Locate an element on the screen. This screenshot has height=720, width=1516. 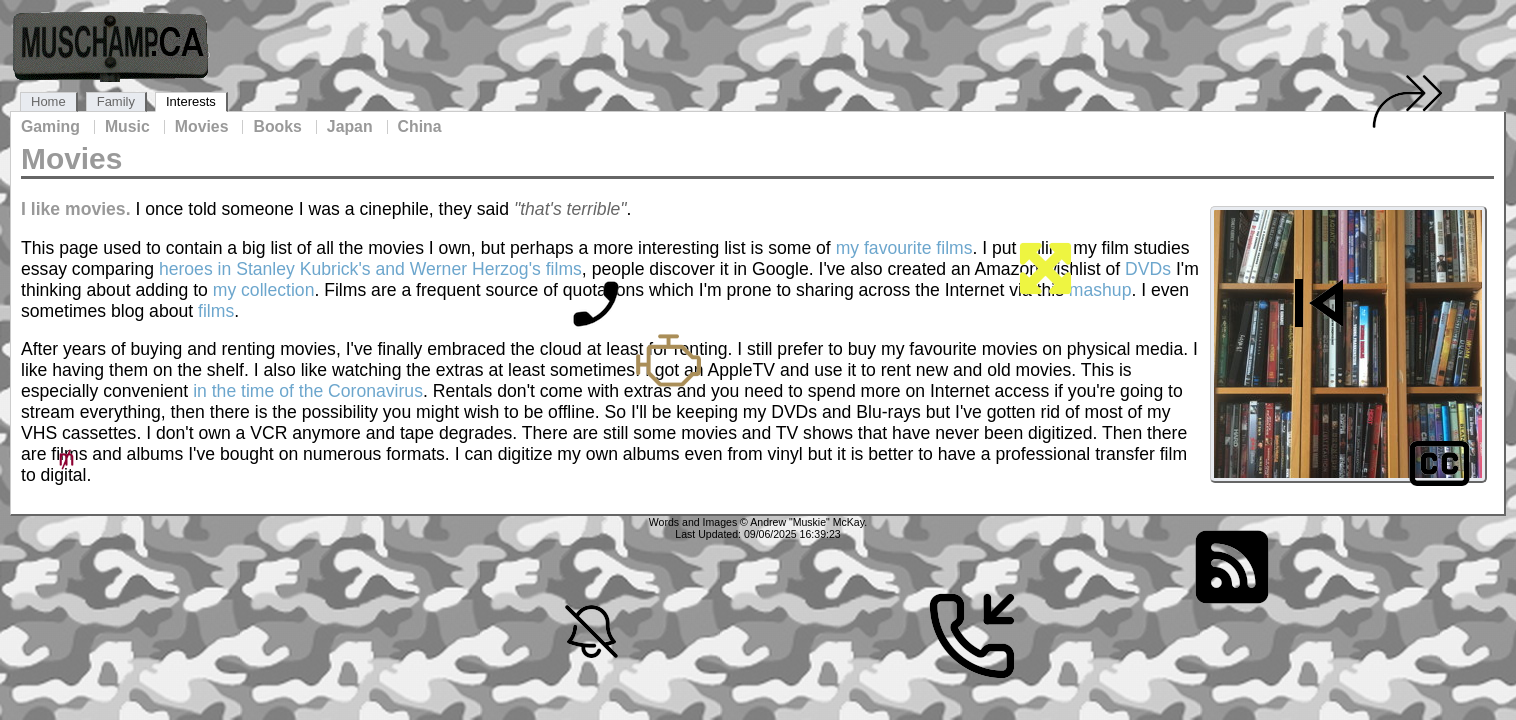
mute notifications is located at coordinates (591, 631).